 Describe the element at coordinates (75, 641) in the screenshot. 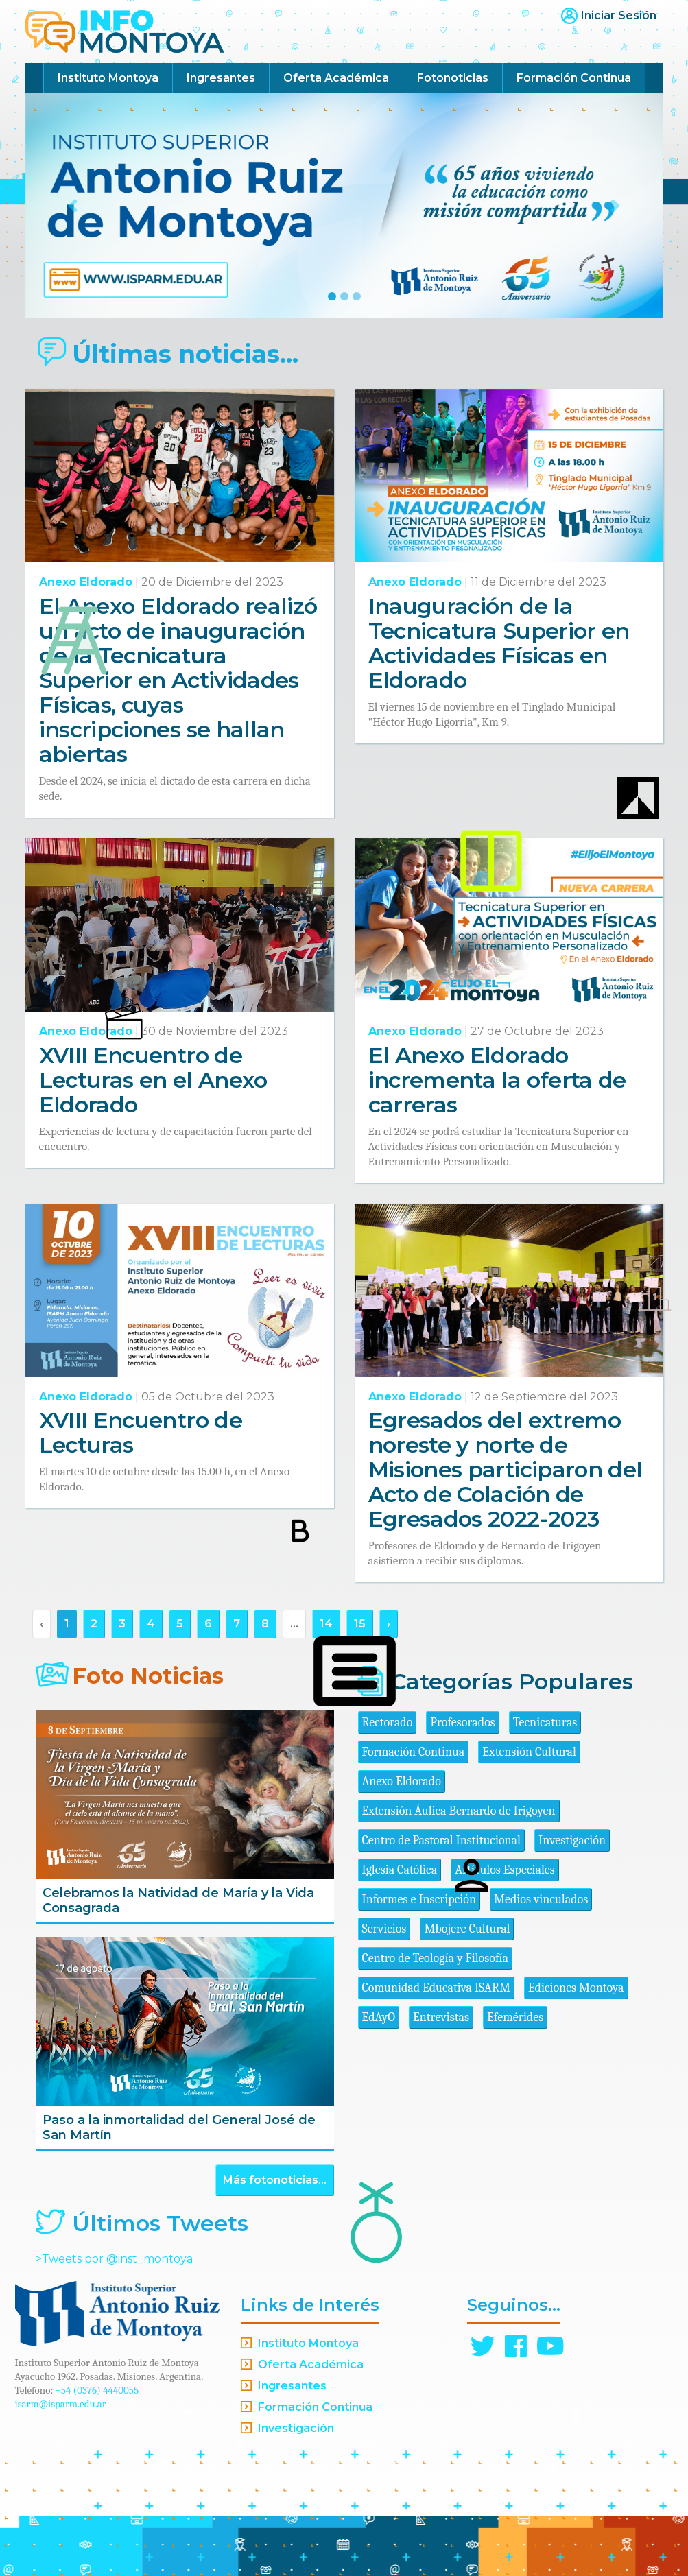

I see `access tools or equipment section` at that location.